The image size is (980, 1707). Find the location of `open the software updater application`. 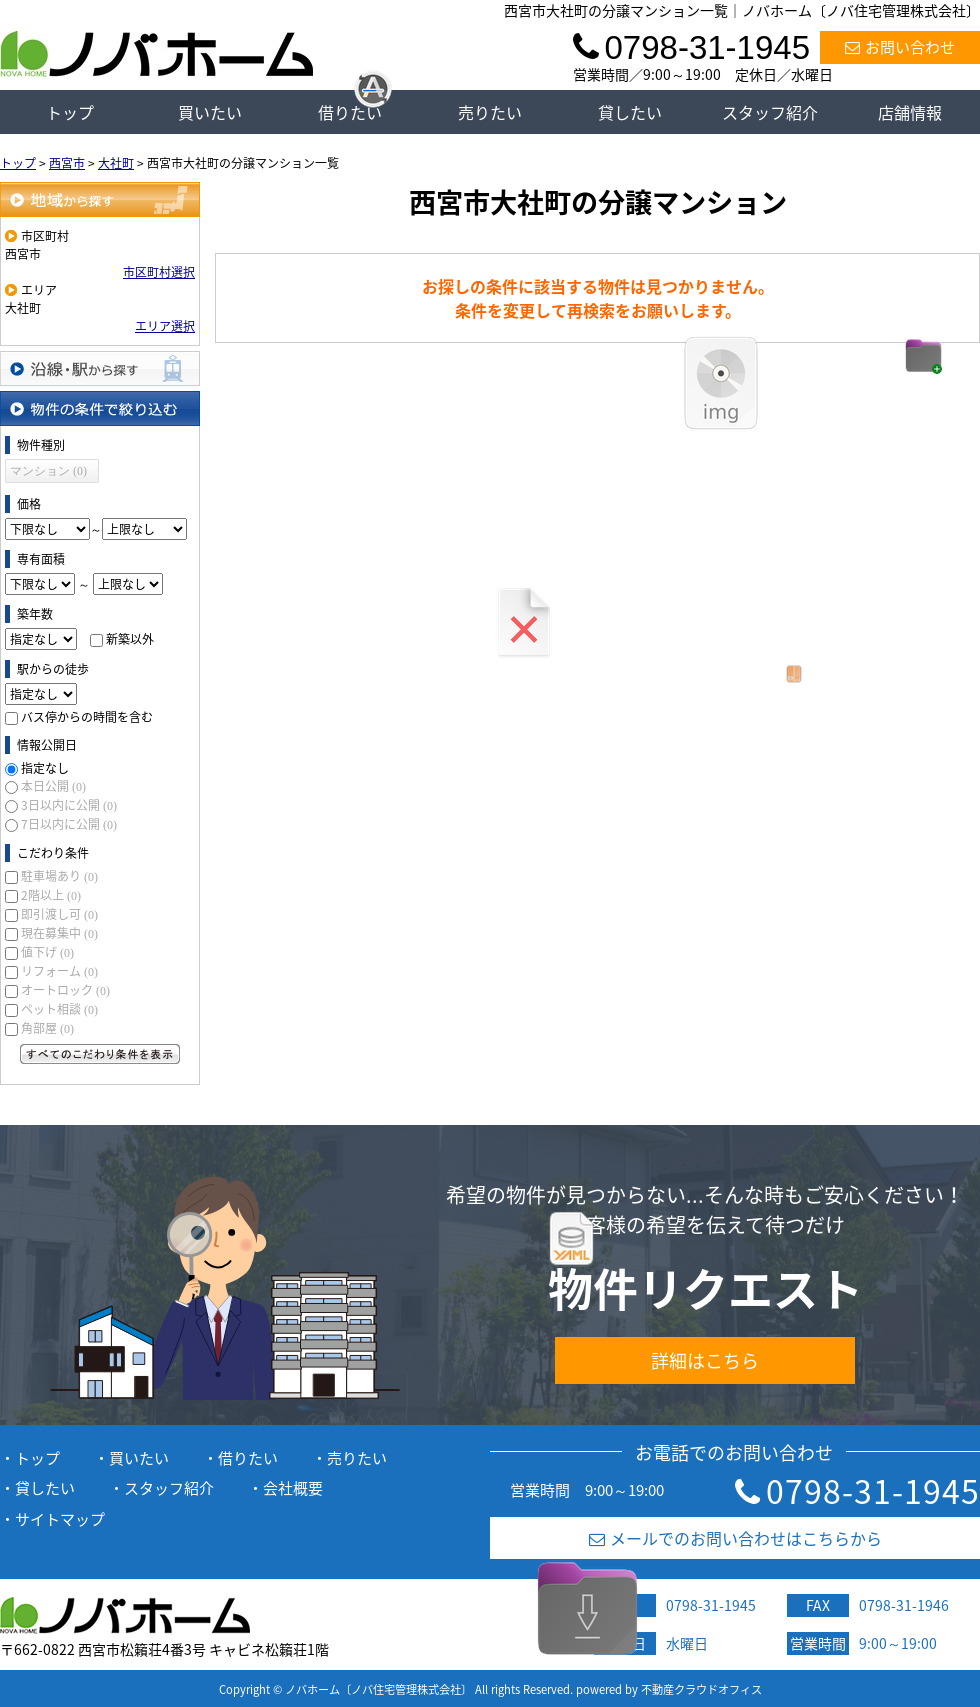

open the software updater application is located at coordinates (373, 89).